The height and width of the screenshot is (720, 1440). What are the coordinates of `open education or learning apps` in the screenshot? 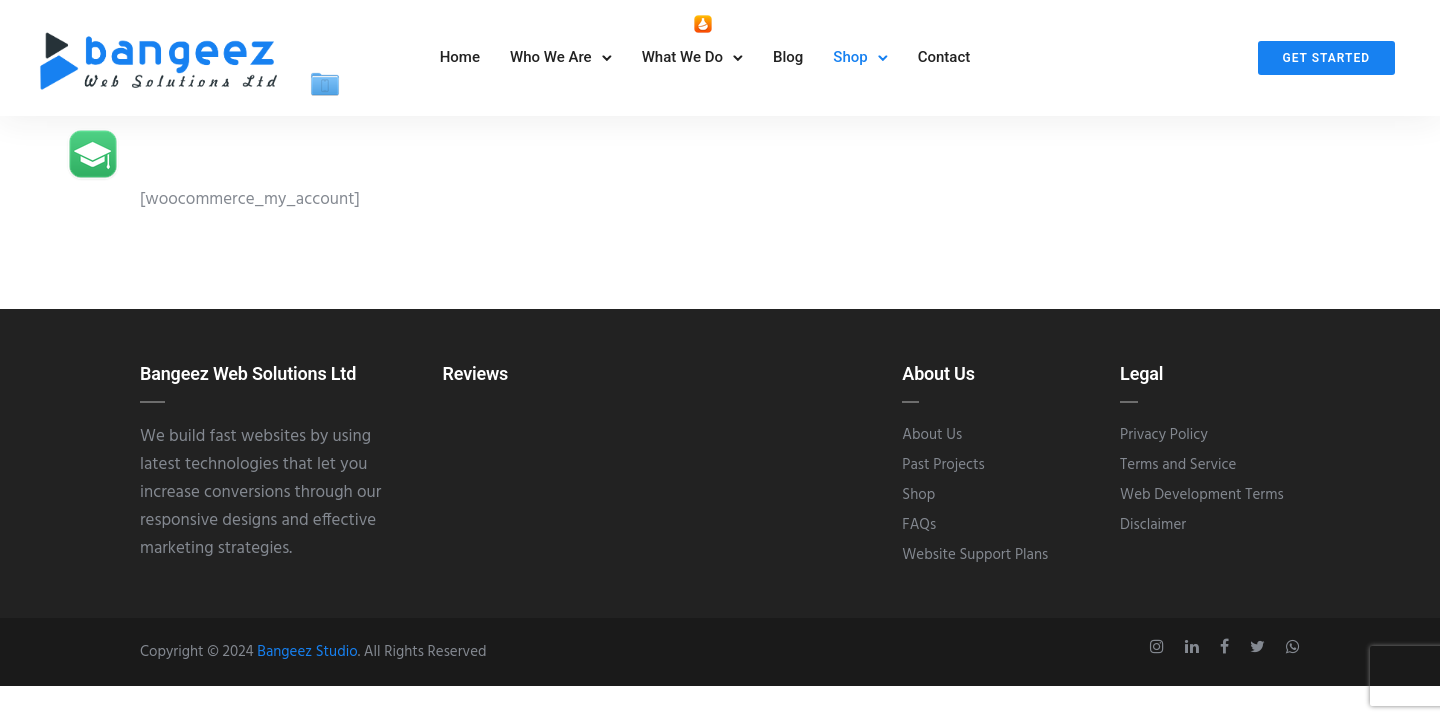 It's located at (93, 154).